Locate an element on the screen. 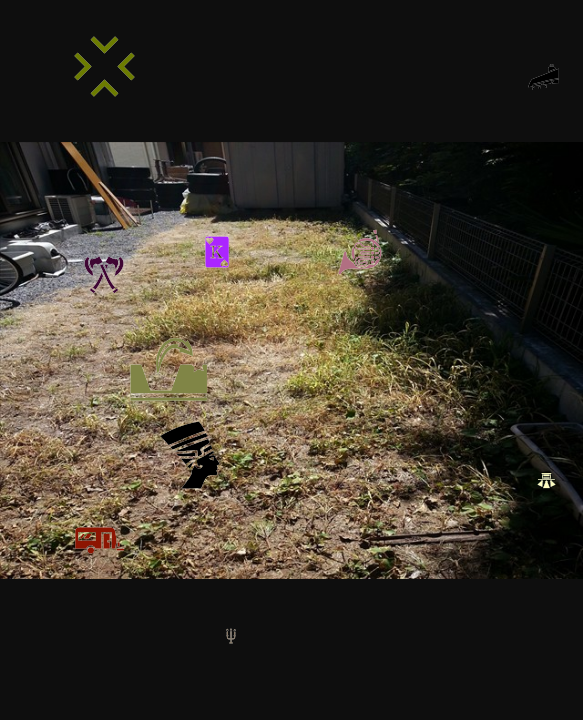 Image resolution: width=583 pixels, height=720 pixels. access brass instrument sounds or samples is located at coordinates (360, 252).